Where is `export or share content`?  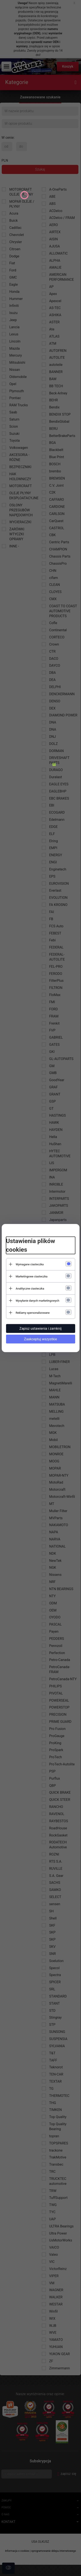
export or share content is located at coordinates (54, 764).